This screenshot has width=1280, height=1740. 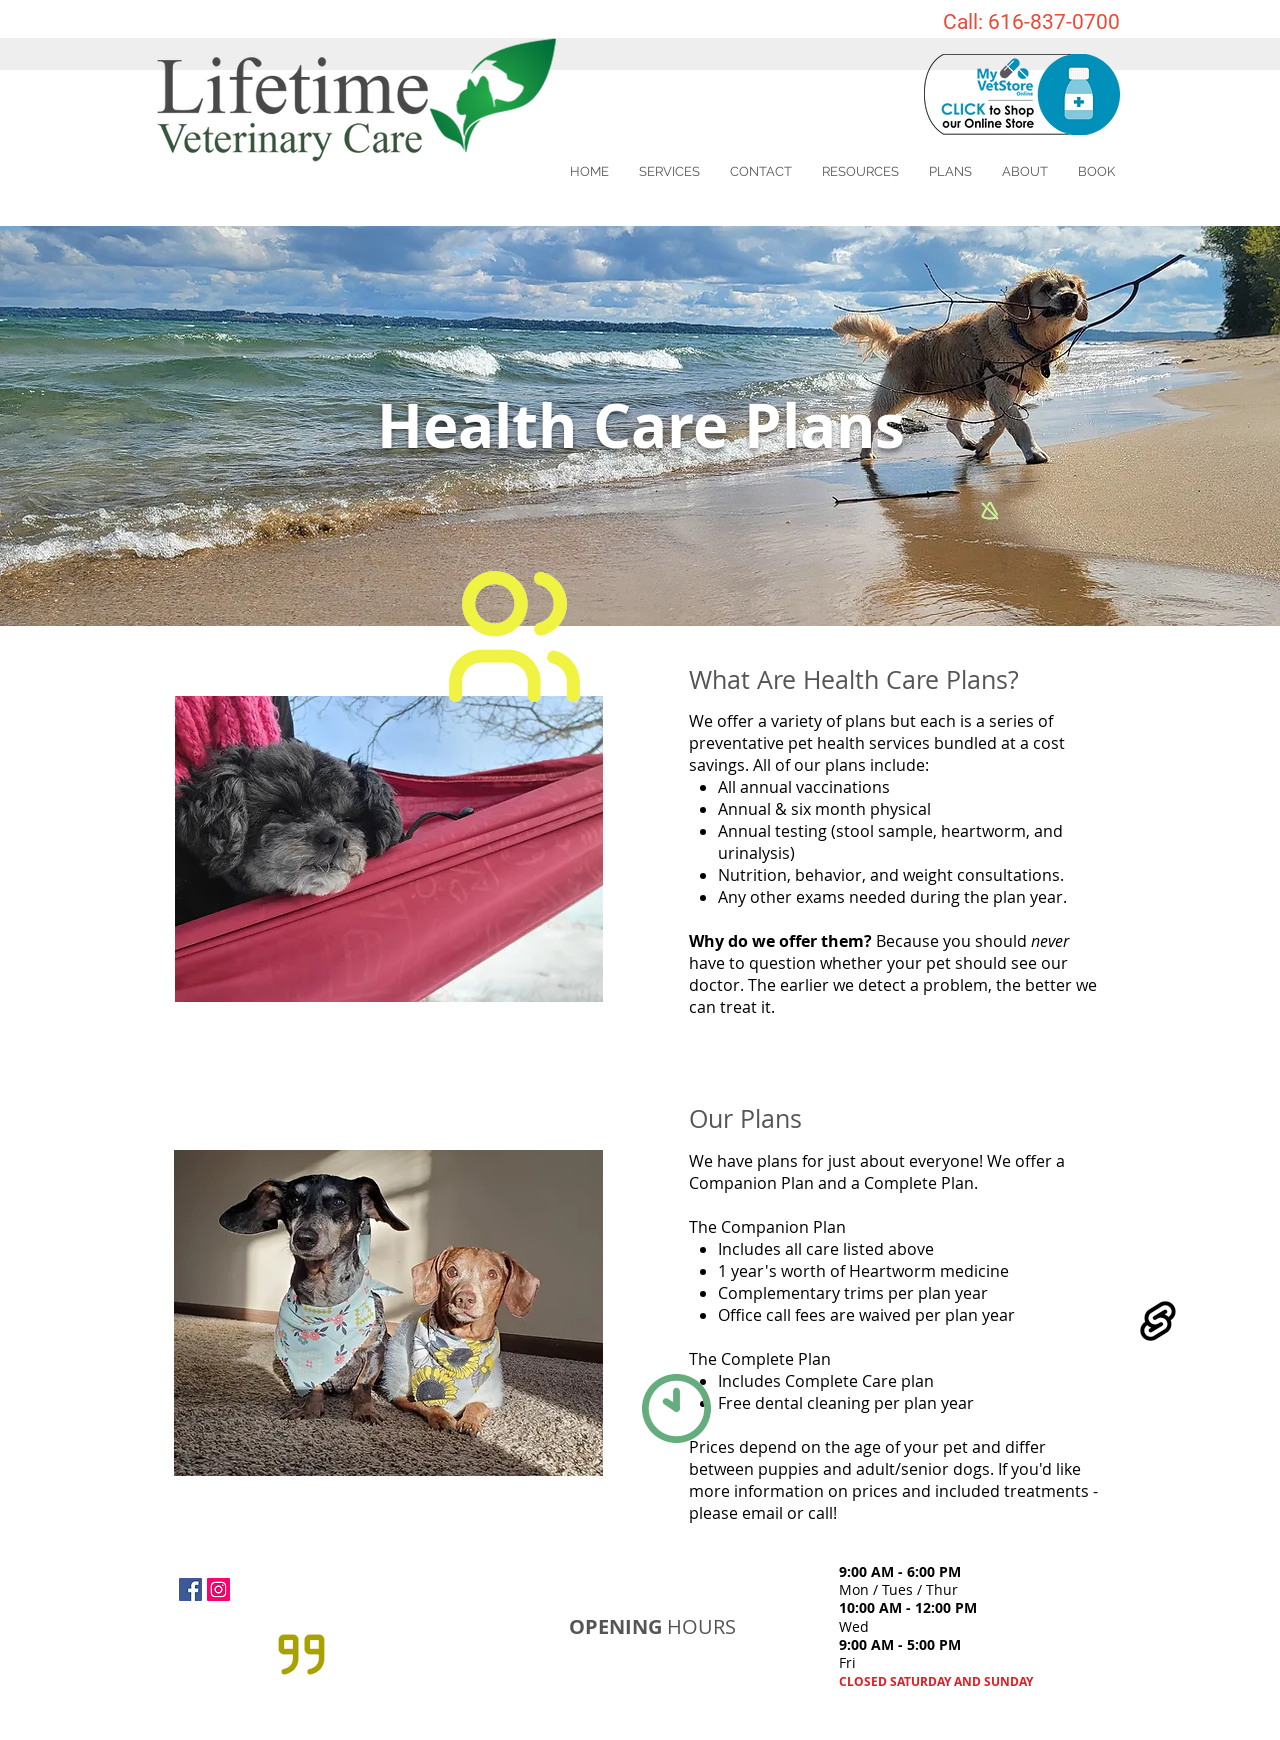 What do you see at coordinates (1159, 1320) in the screenshot?
I see `link to Svelte framework documentation or resources` at bounding box center [1159, 1320].